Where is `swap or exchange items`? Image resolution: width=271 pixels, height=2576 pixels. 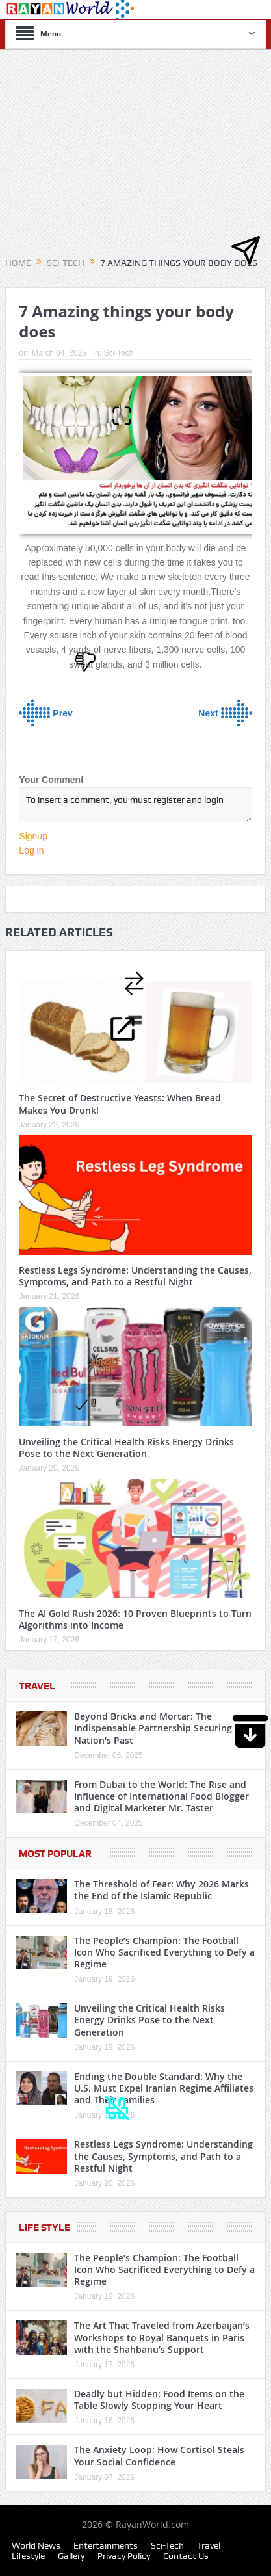 swap or exchange items is located at coordinates (134, 983).